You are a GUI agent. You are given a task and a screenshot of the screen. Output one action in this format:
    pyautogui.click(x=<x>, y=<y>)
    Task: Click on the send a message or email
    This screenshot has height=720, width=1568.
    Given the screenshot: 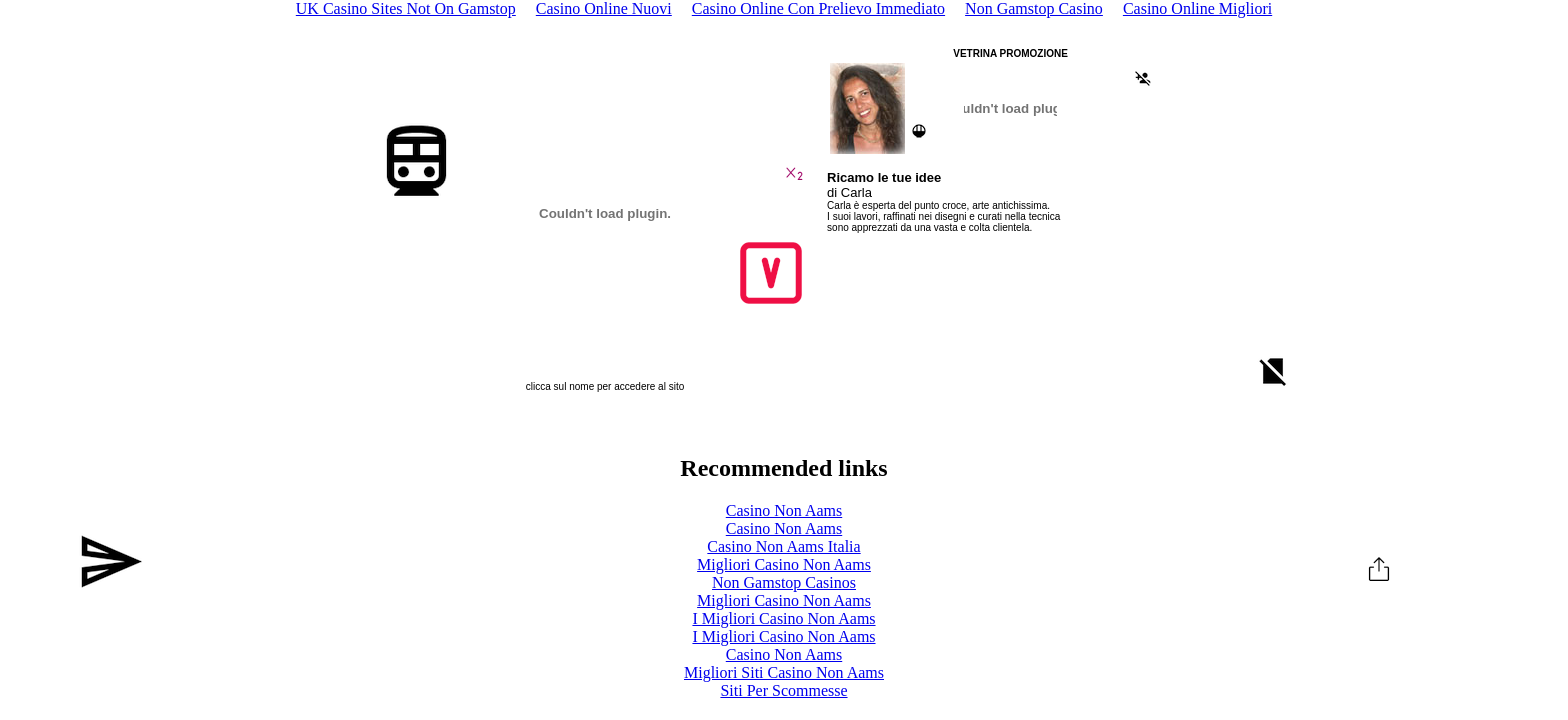 What is the action you would take?
    pyautogui.click(x=110, y=561)
    